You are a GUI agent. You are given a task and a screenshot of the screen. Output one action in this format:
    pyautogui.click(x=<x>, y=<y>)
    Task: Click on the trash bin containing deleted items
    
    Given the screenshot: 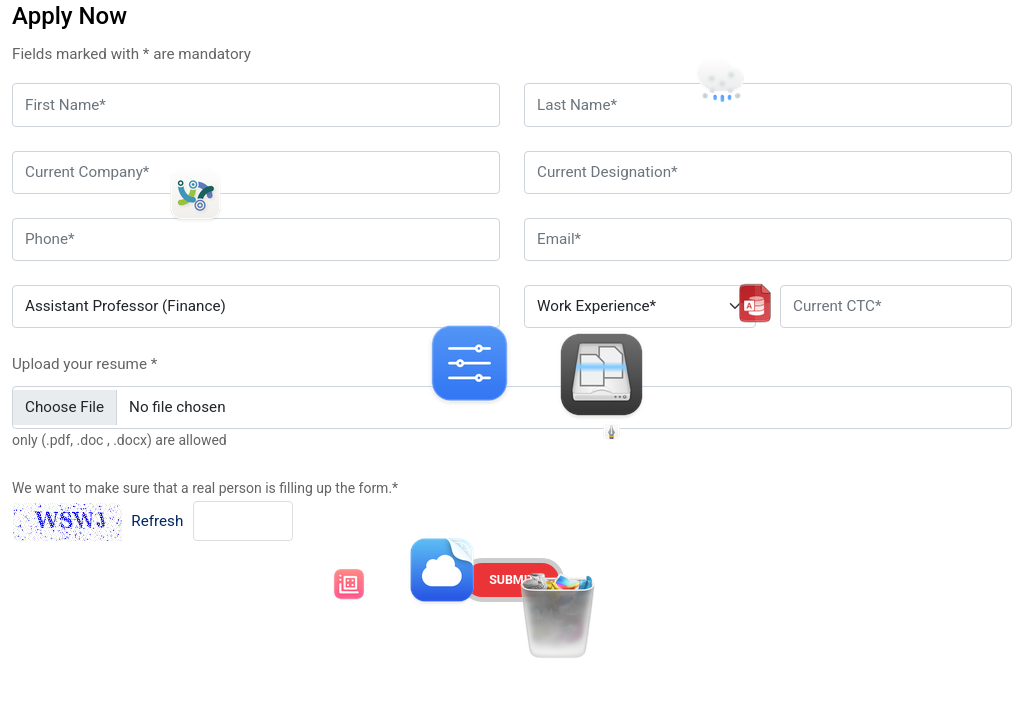 What is the action you would take?
    pyautogui.click(x=557, y=616)
    